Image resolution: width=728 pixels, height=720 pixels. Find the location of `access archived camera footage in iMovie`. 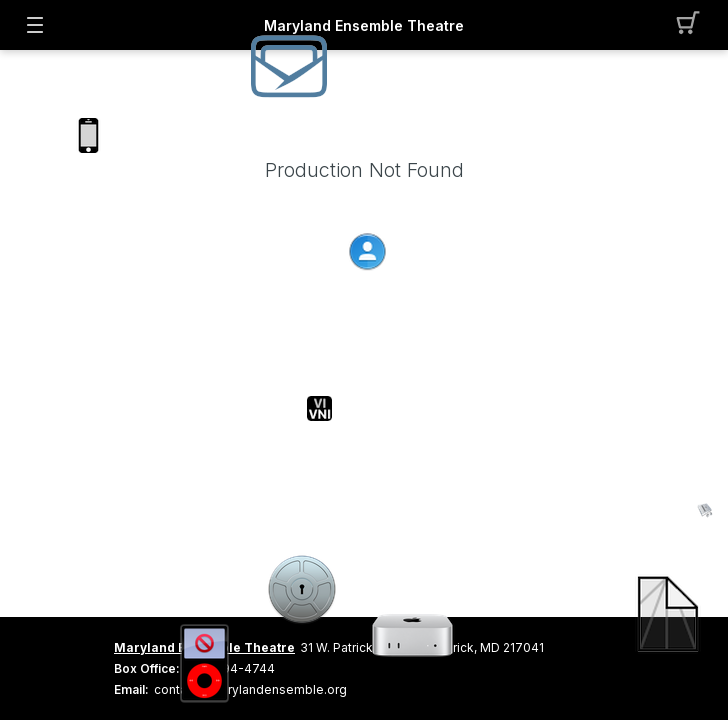

access archived camera footage in iMovie is located at coordinates (302, 589).